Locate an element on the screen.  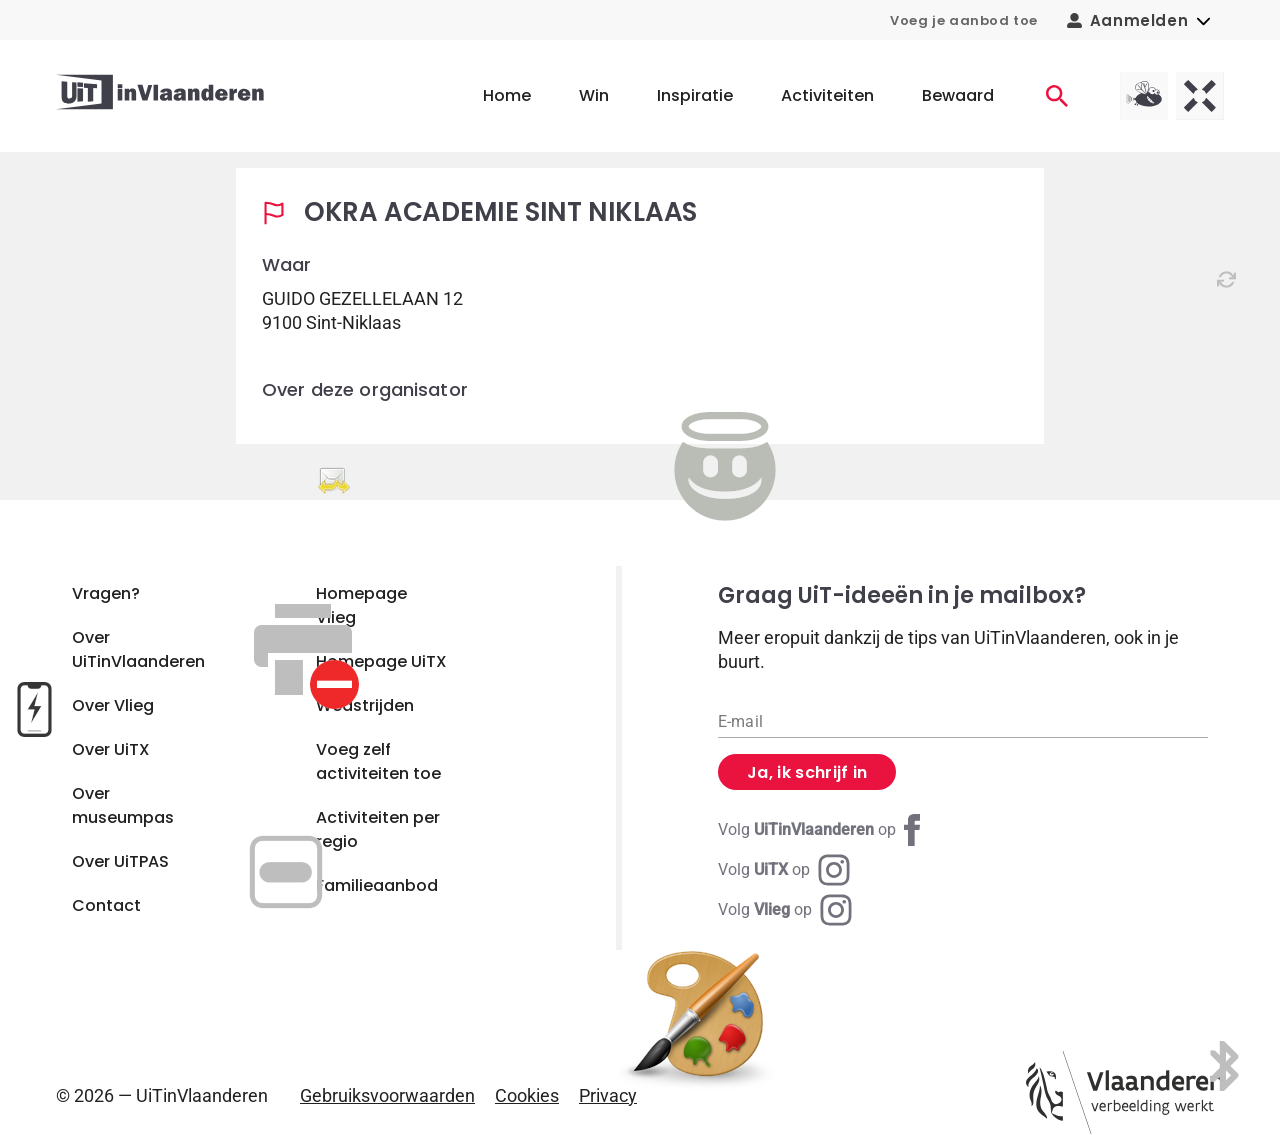
reply to all recipients of an email is located at coordinates (334, 478).